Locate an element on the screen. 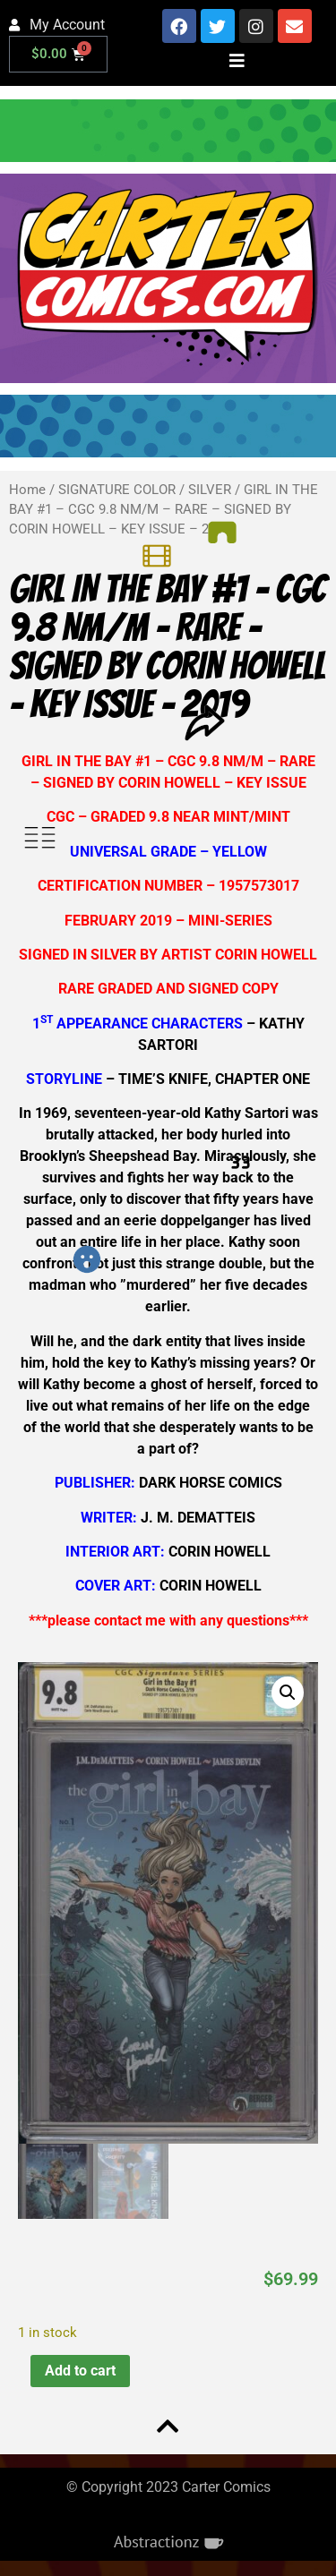 This screenshot has width=336, height=2576. switch to multi-column text layout is located at coordinates (39, 838).